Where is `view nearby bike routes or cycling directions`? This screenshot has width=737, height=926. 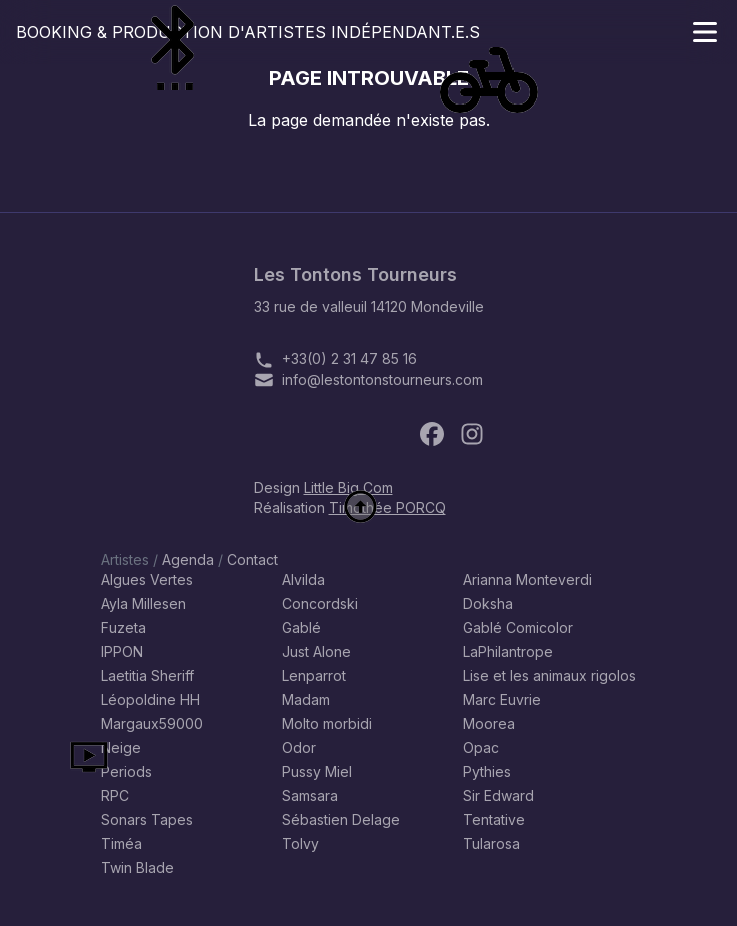
view nearby bike routes or cycling directions is located at coordinates (489, 80).